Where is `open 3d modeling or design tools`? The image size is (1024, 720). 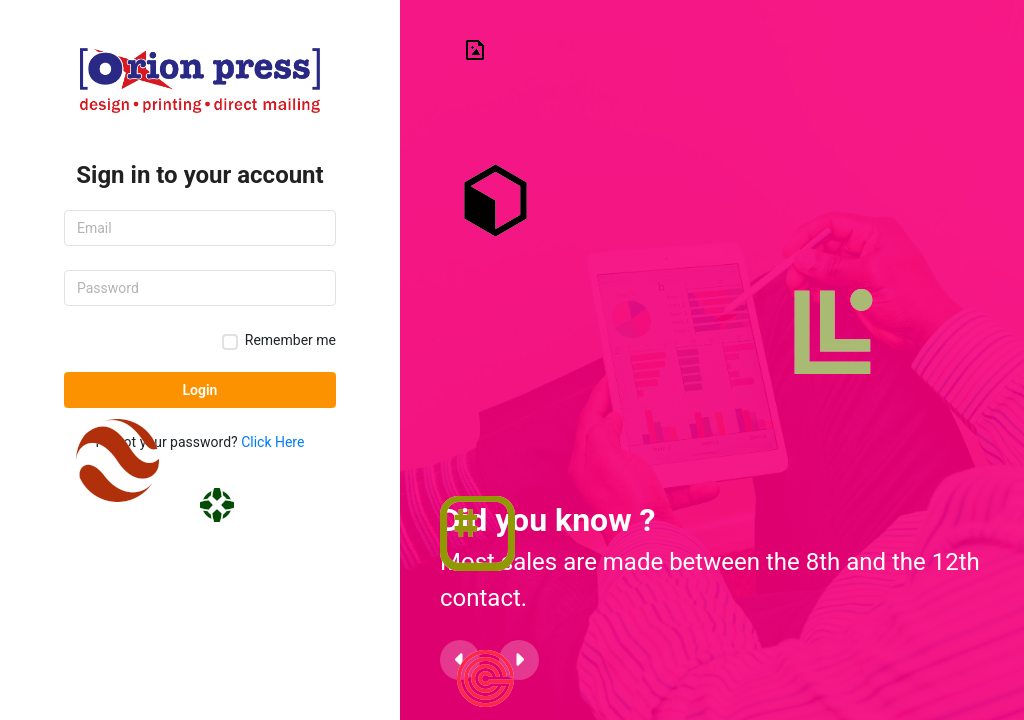 open 3d modeling or design tools is located at coordinates (495, 200).